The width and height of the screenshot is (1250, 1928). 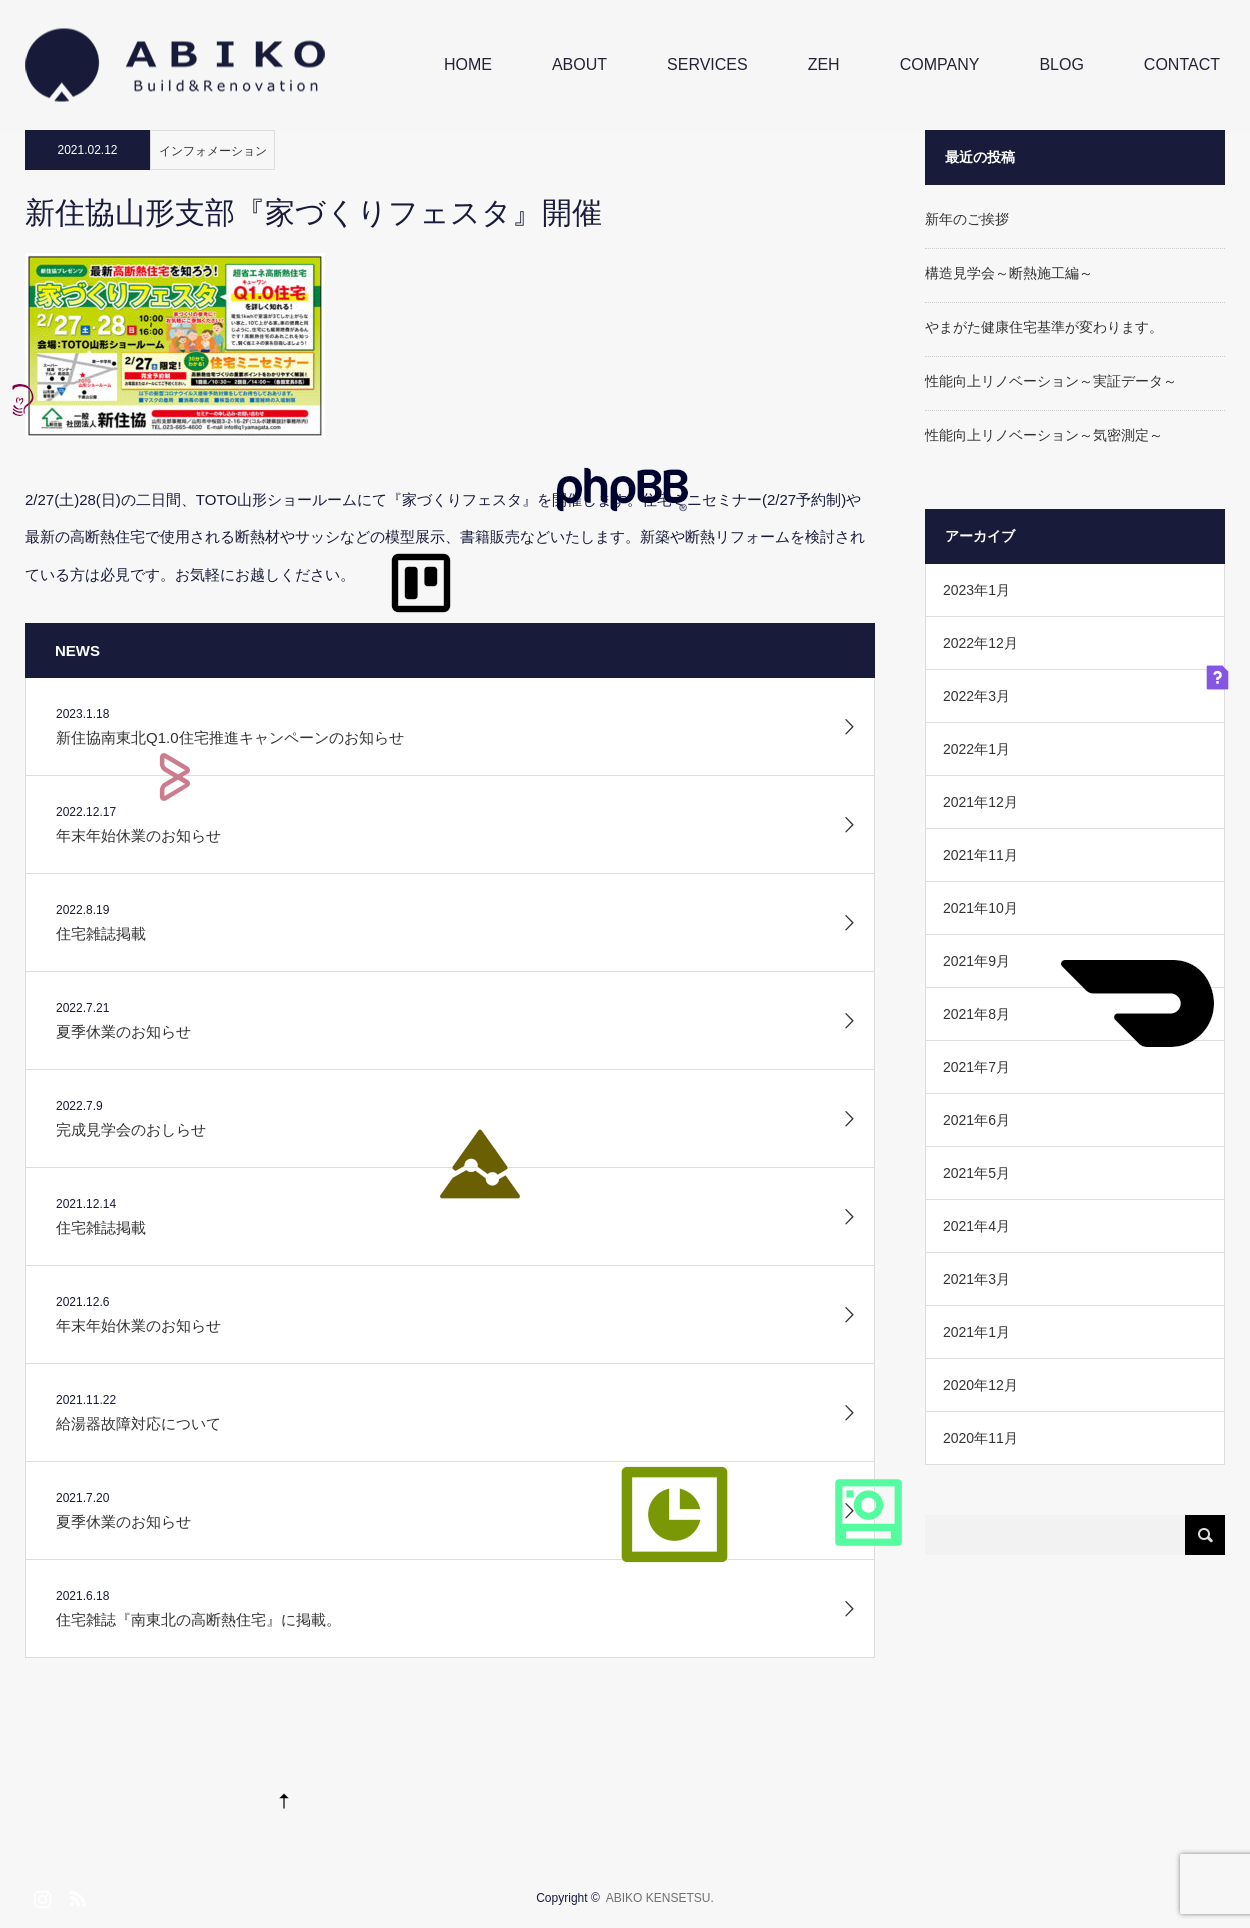 I want to click on open the DoorDash app, so click(x=1137, y=1003).